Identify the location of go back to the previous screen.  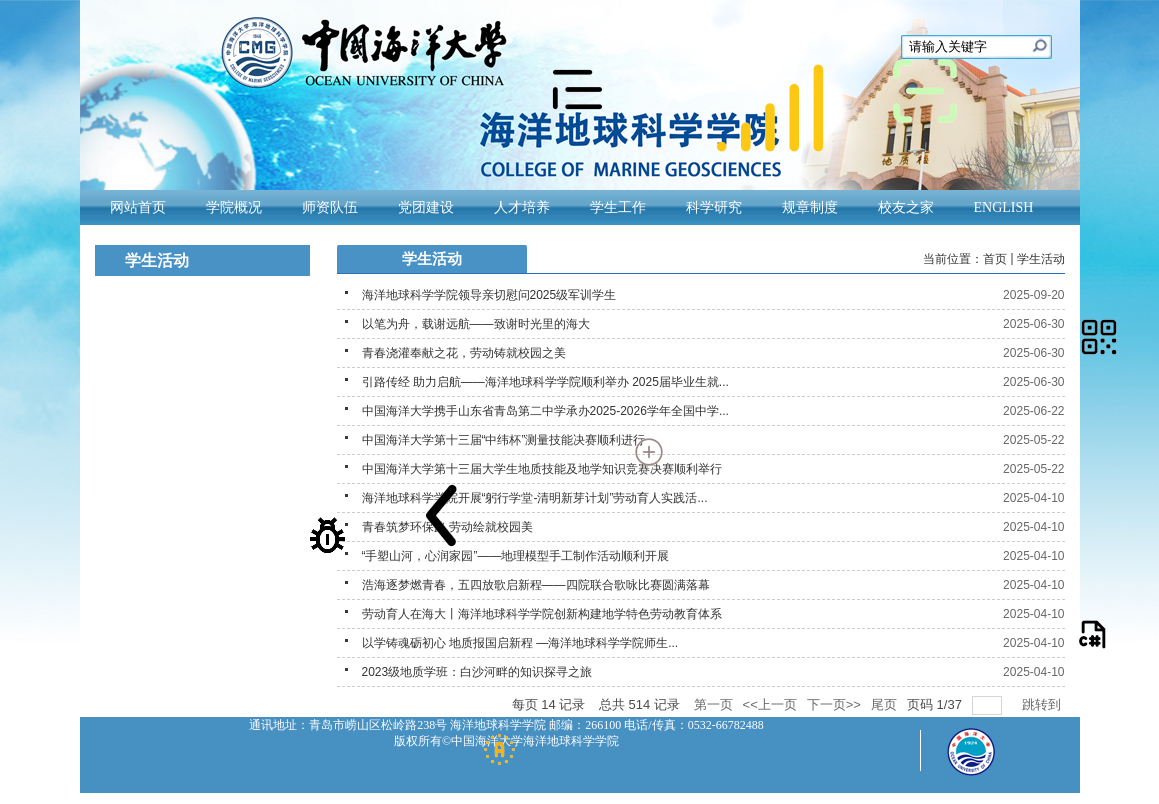
(443, 515).